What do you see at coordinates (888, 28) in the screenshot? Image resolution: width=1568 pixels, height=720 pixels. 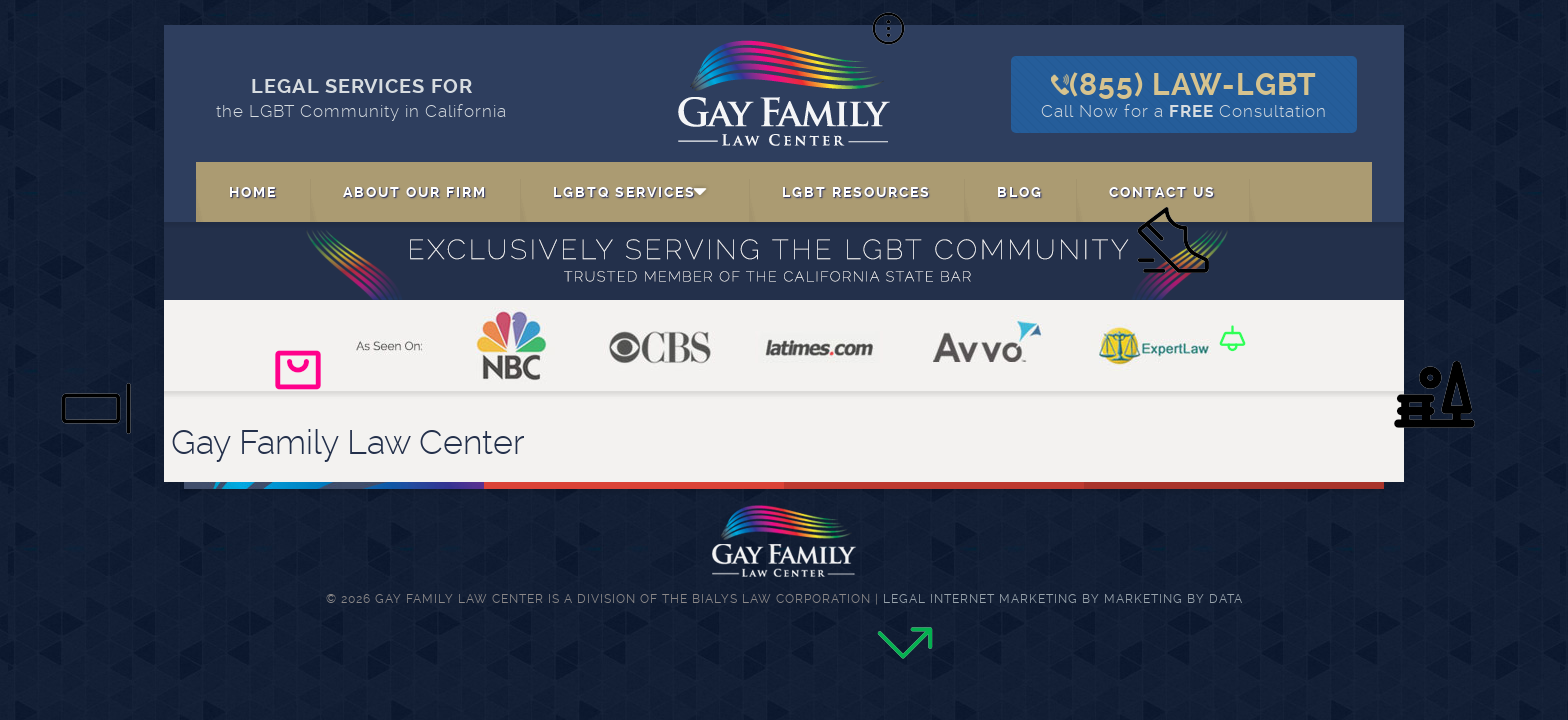 I see `open more options menu` at bounding box center [888, 28].